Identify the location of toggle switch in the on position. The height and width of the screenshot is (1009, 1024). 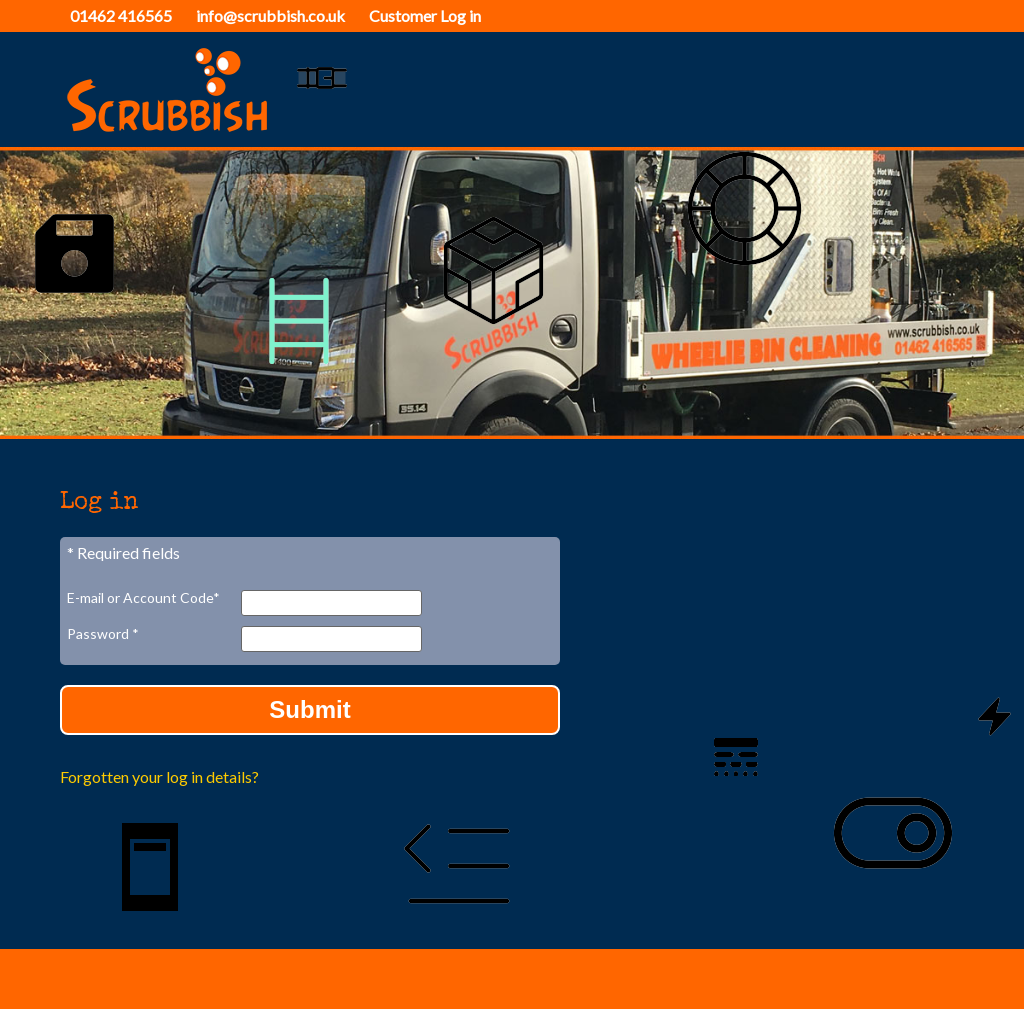
(893, 833).